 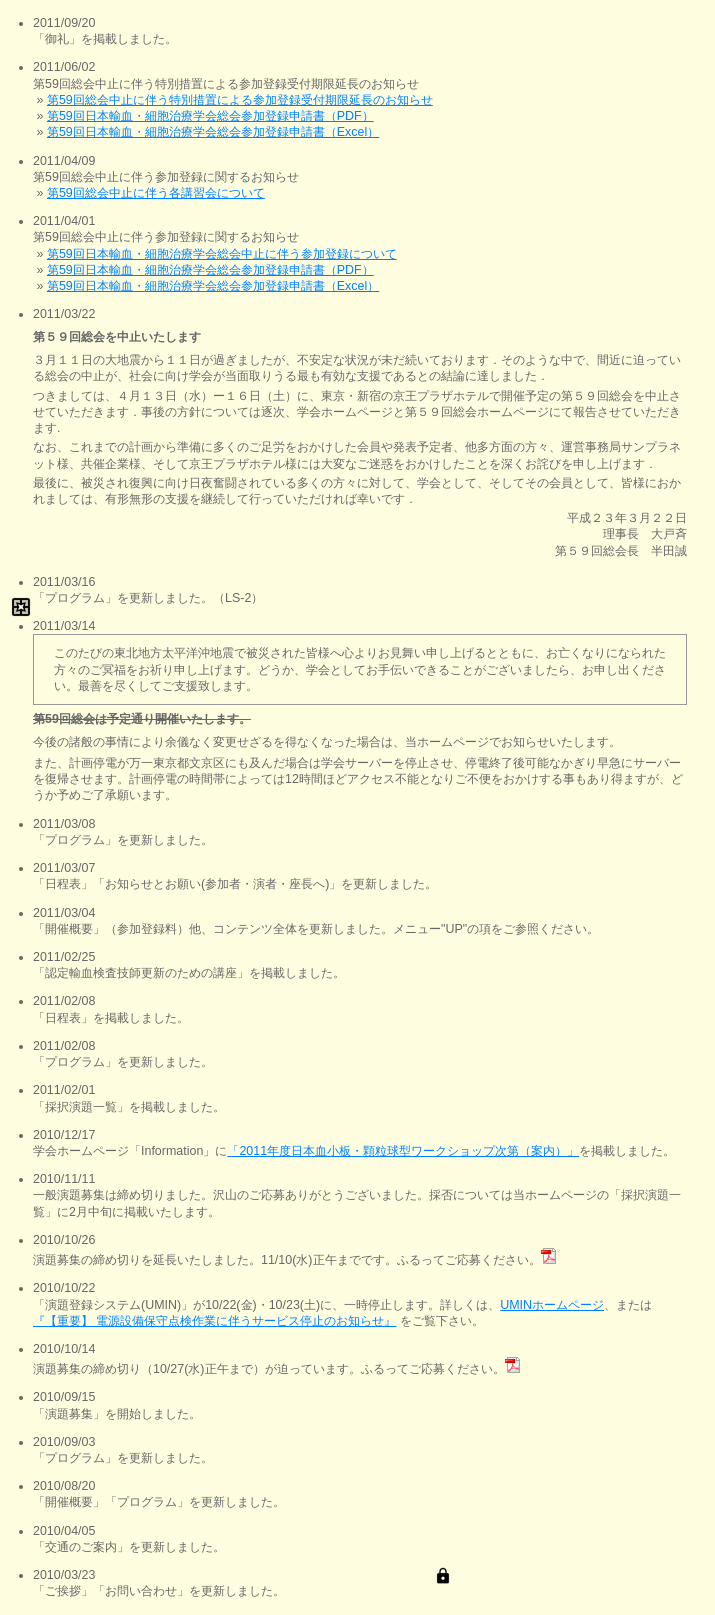 What do you see at coordinates (21, 607) in the screenshot?
I see `view pages or documents` at bounding box center [21, 607].